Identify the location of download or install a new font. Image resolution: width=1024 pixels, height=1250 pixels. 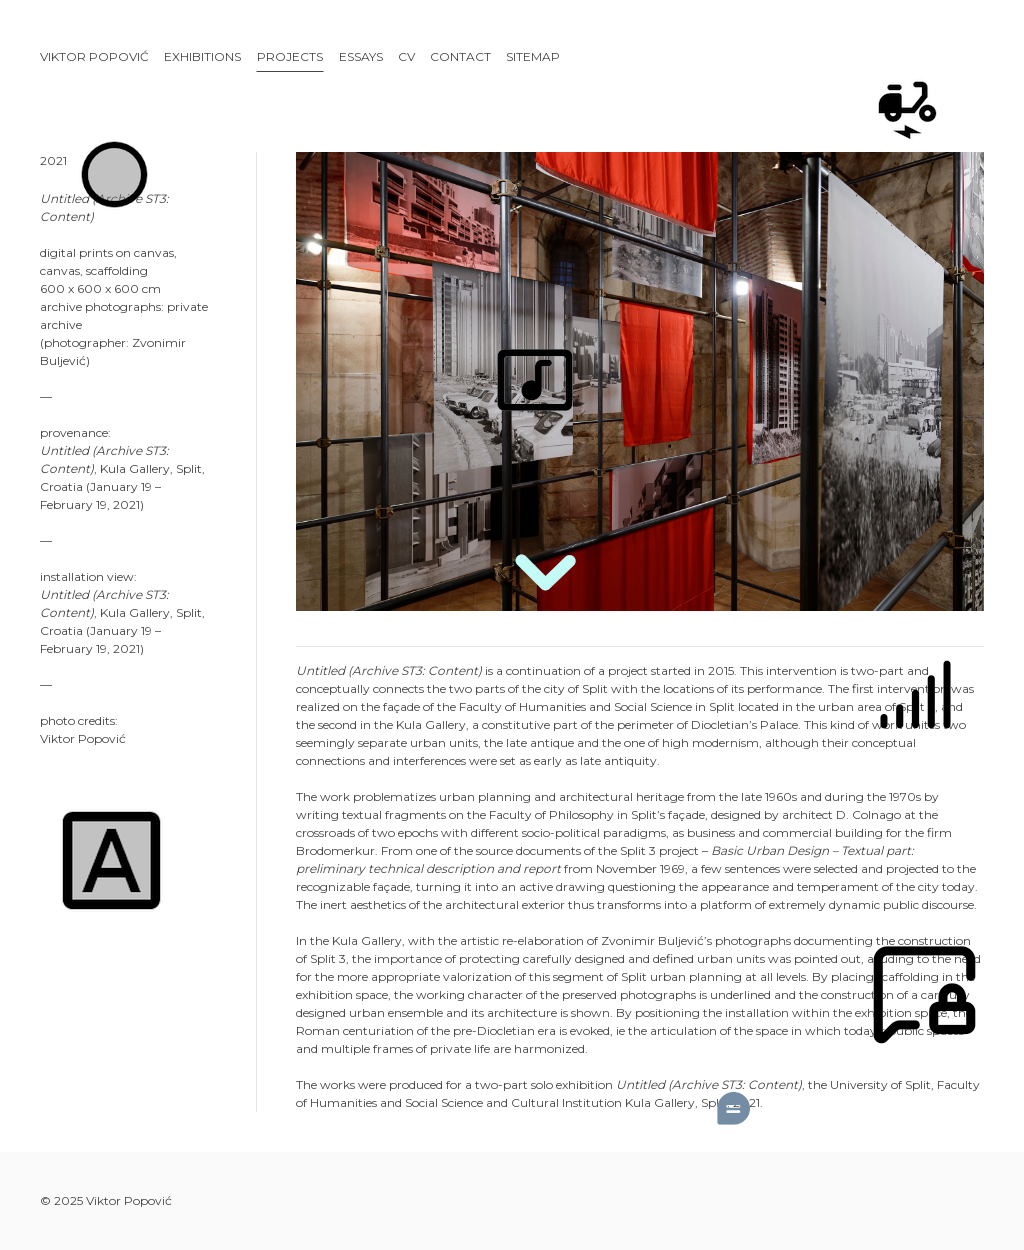
(111, 860).